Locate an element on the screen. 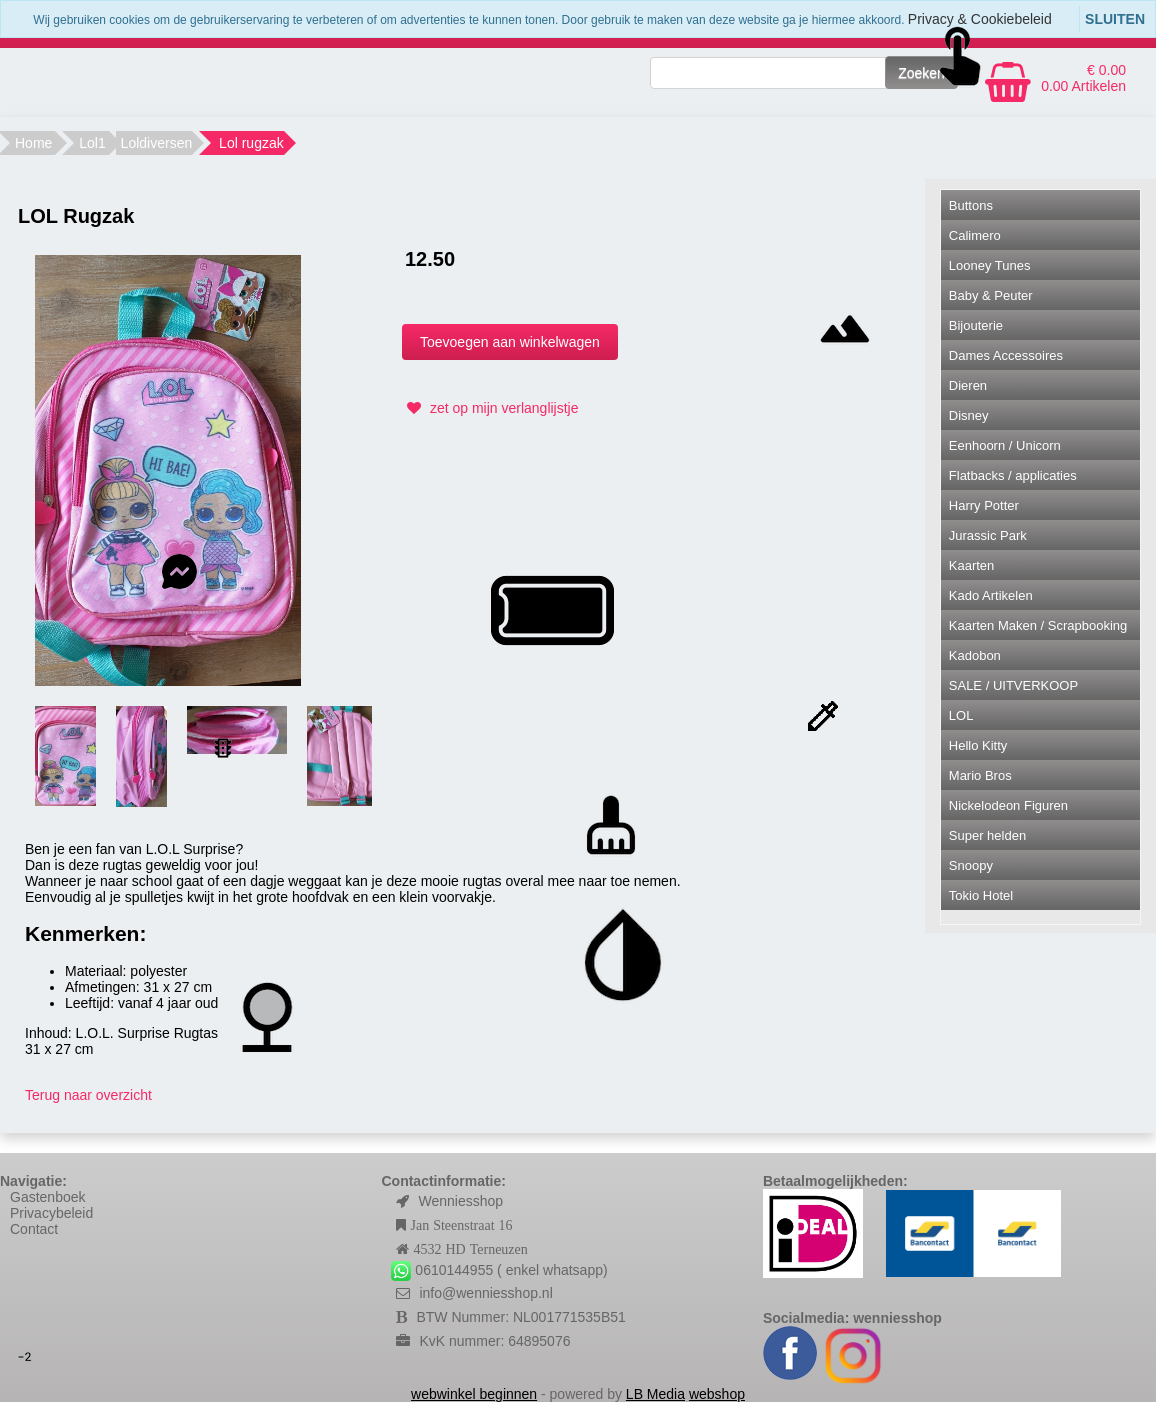 This screenshot has height=1402, width=1156. tap to interact with this element is located at coordinates (959, 57).